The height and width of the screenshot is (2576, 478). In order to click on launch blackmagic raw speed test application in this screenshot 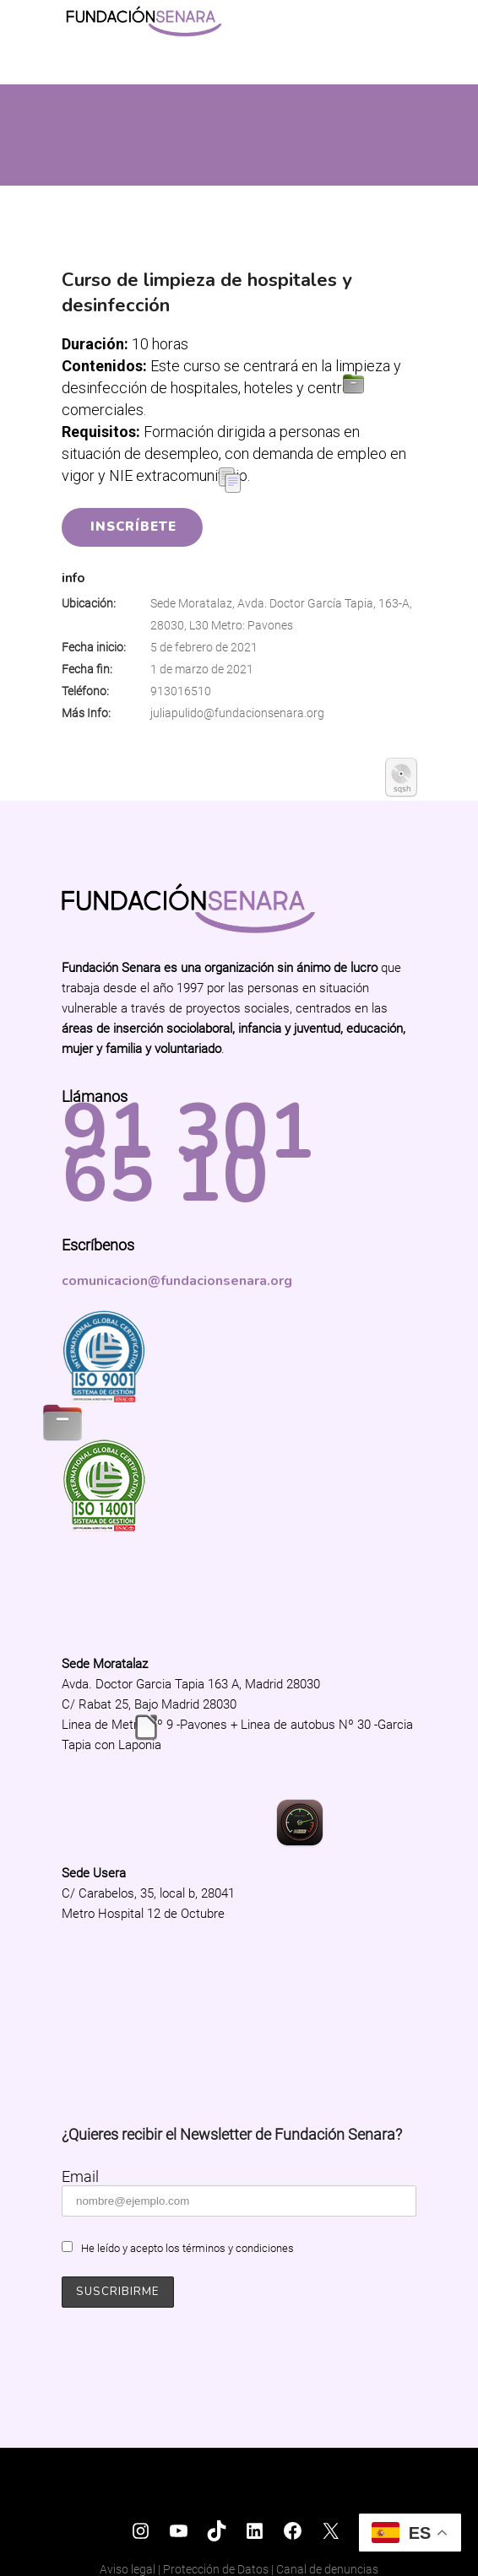, I will do `click(300, 1823)`.